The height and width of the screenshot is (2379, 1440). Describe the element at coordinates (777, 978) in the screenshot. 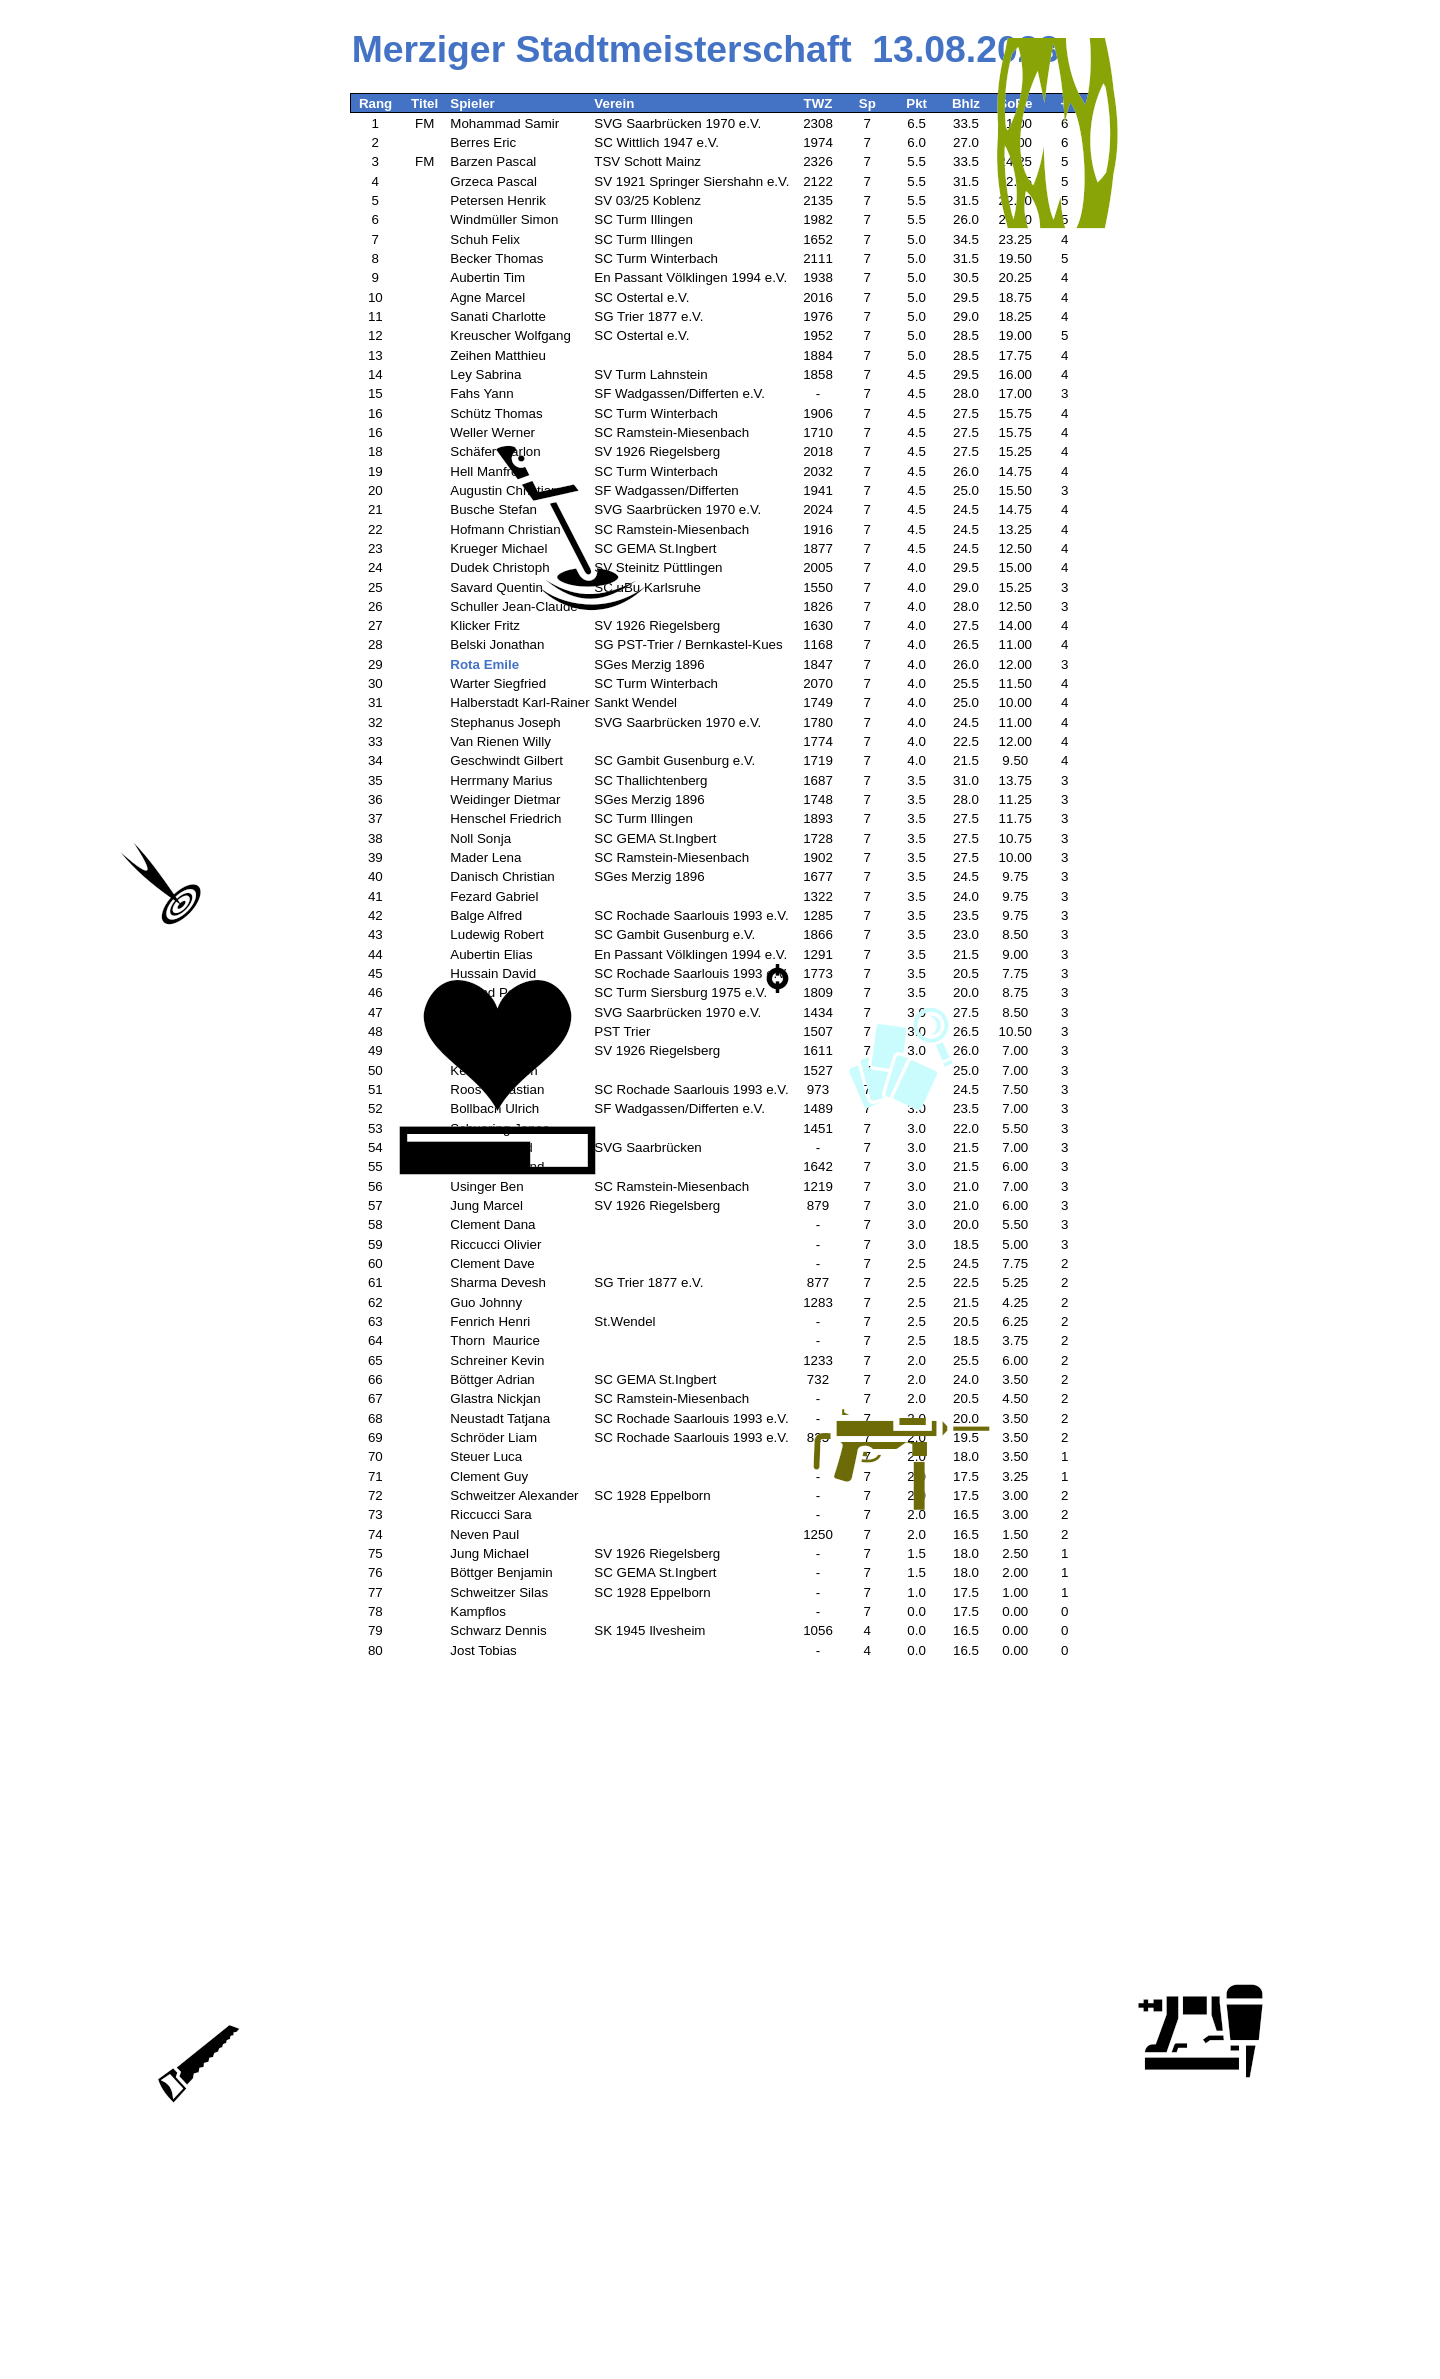

I see `select laser gun weapon in game` at that location.